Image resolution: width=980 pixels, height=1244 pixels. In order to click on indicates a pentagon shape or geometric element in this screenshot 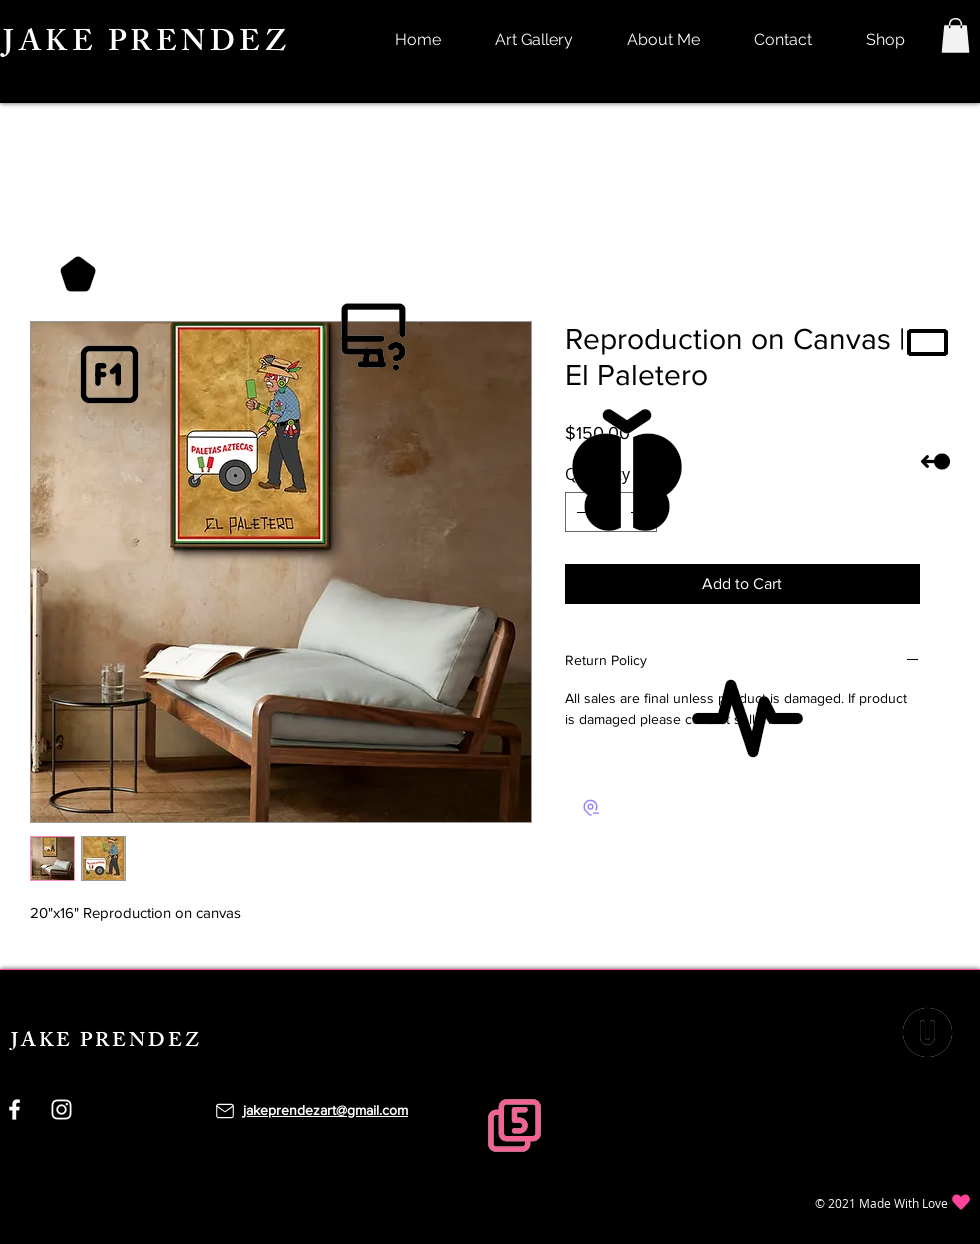, I will do `click(78, 274)`.